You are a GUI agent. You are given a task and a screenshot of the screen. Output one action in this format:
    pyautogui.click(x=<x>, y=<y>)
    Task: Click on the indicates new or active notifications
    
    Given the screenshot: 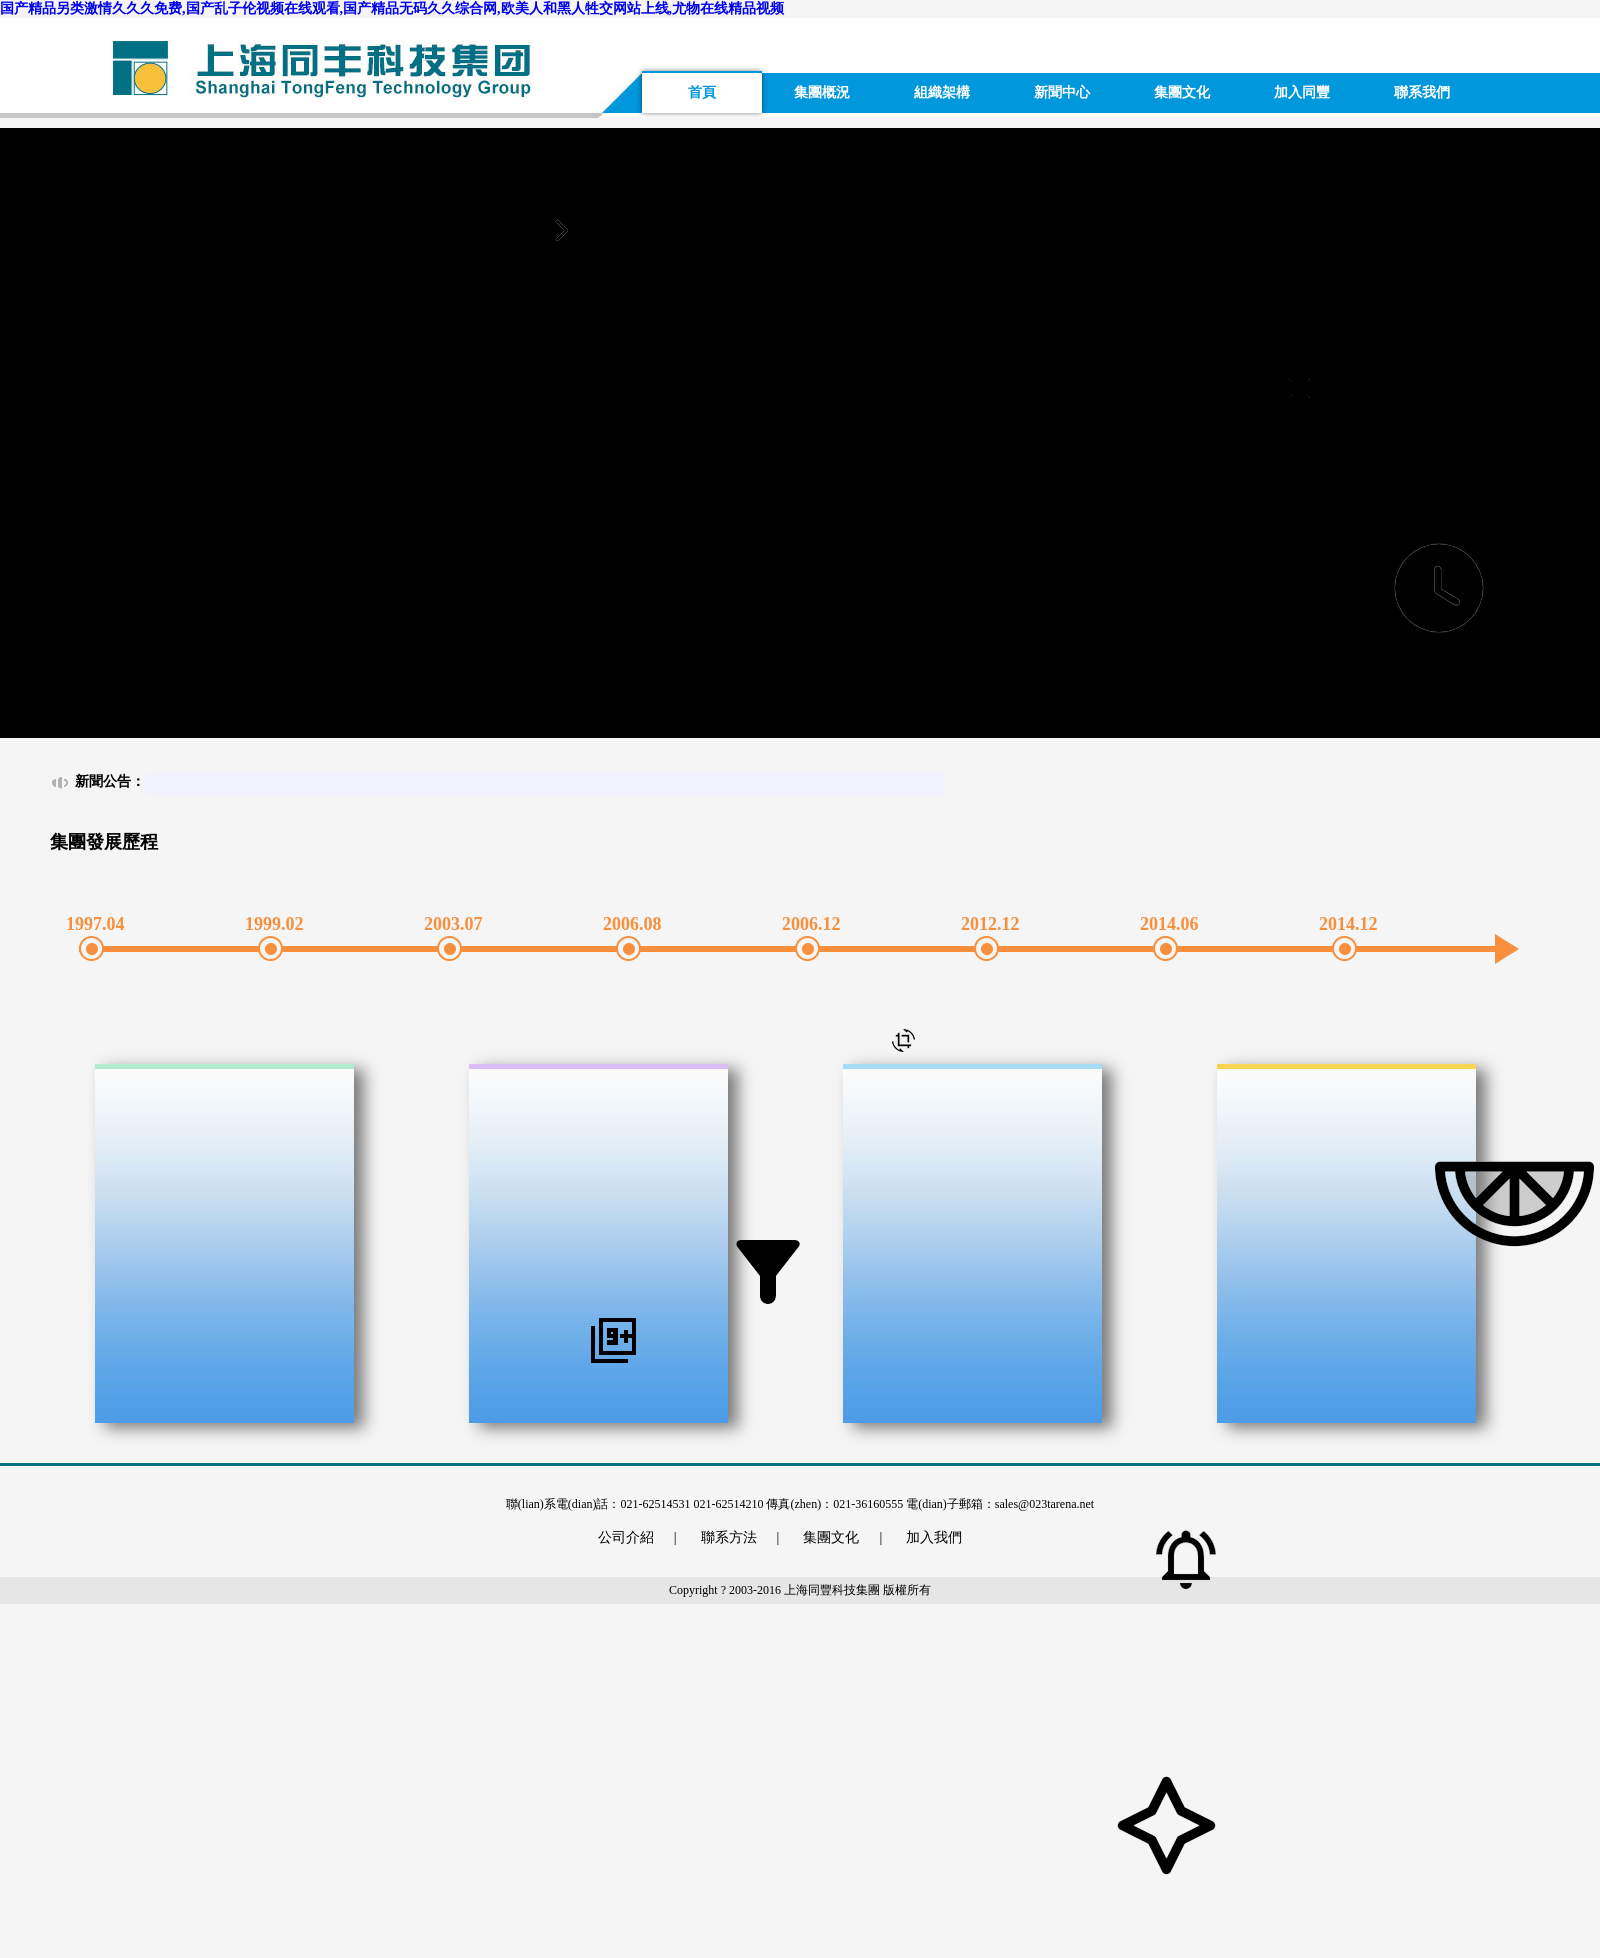 What is the action you would take?
    pyautogui.click(x=1186, y=1559)
    